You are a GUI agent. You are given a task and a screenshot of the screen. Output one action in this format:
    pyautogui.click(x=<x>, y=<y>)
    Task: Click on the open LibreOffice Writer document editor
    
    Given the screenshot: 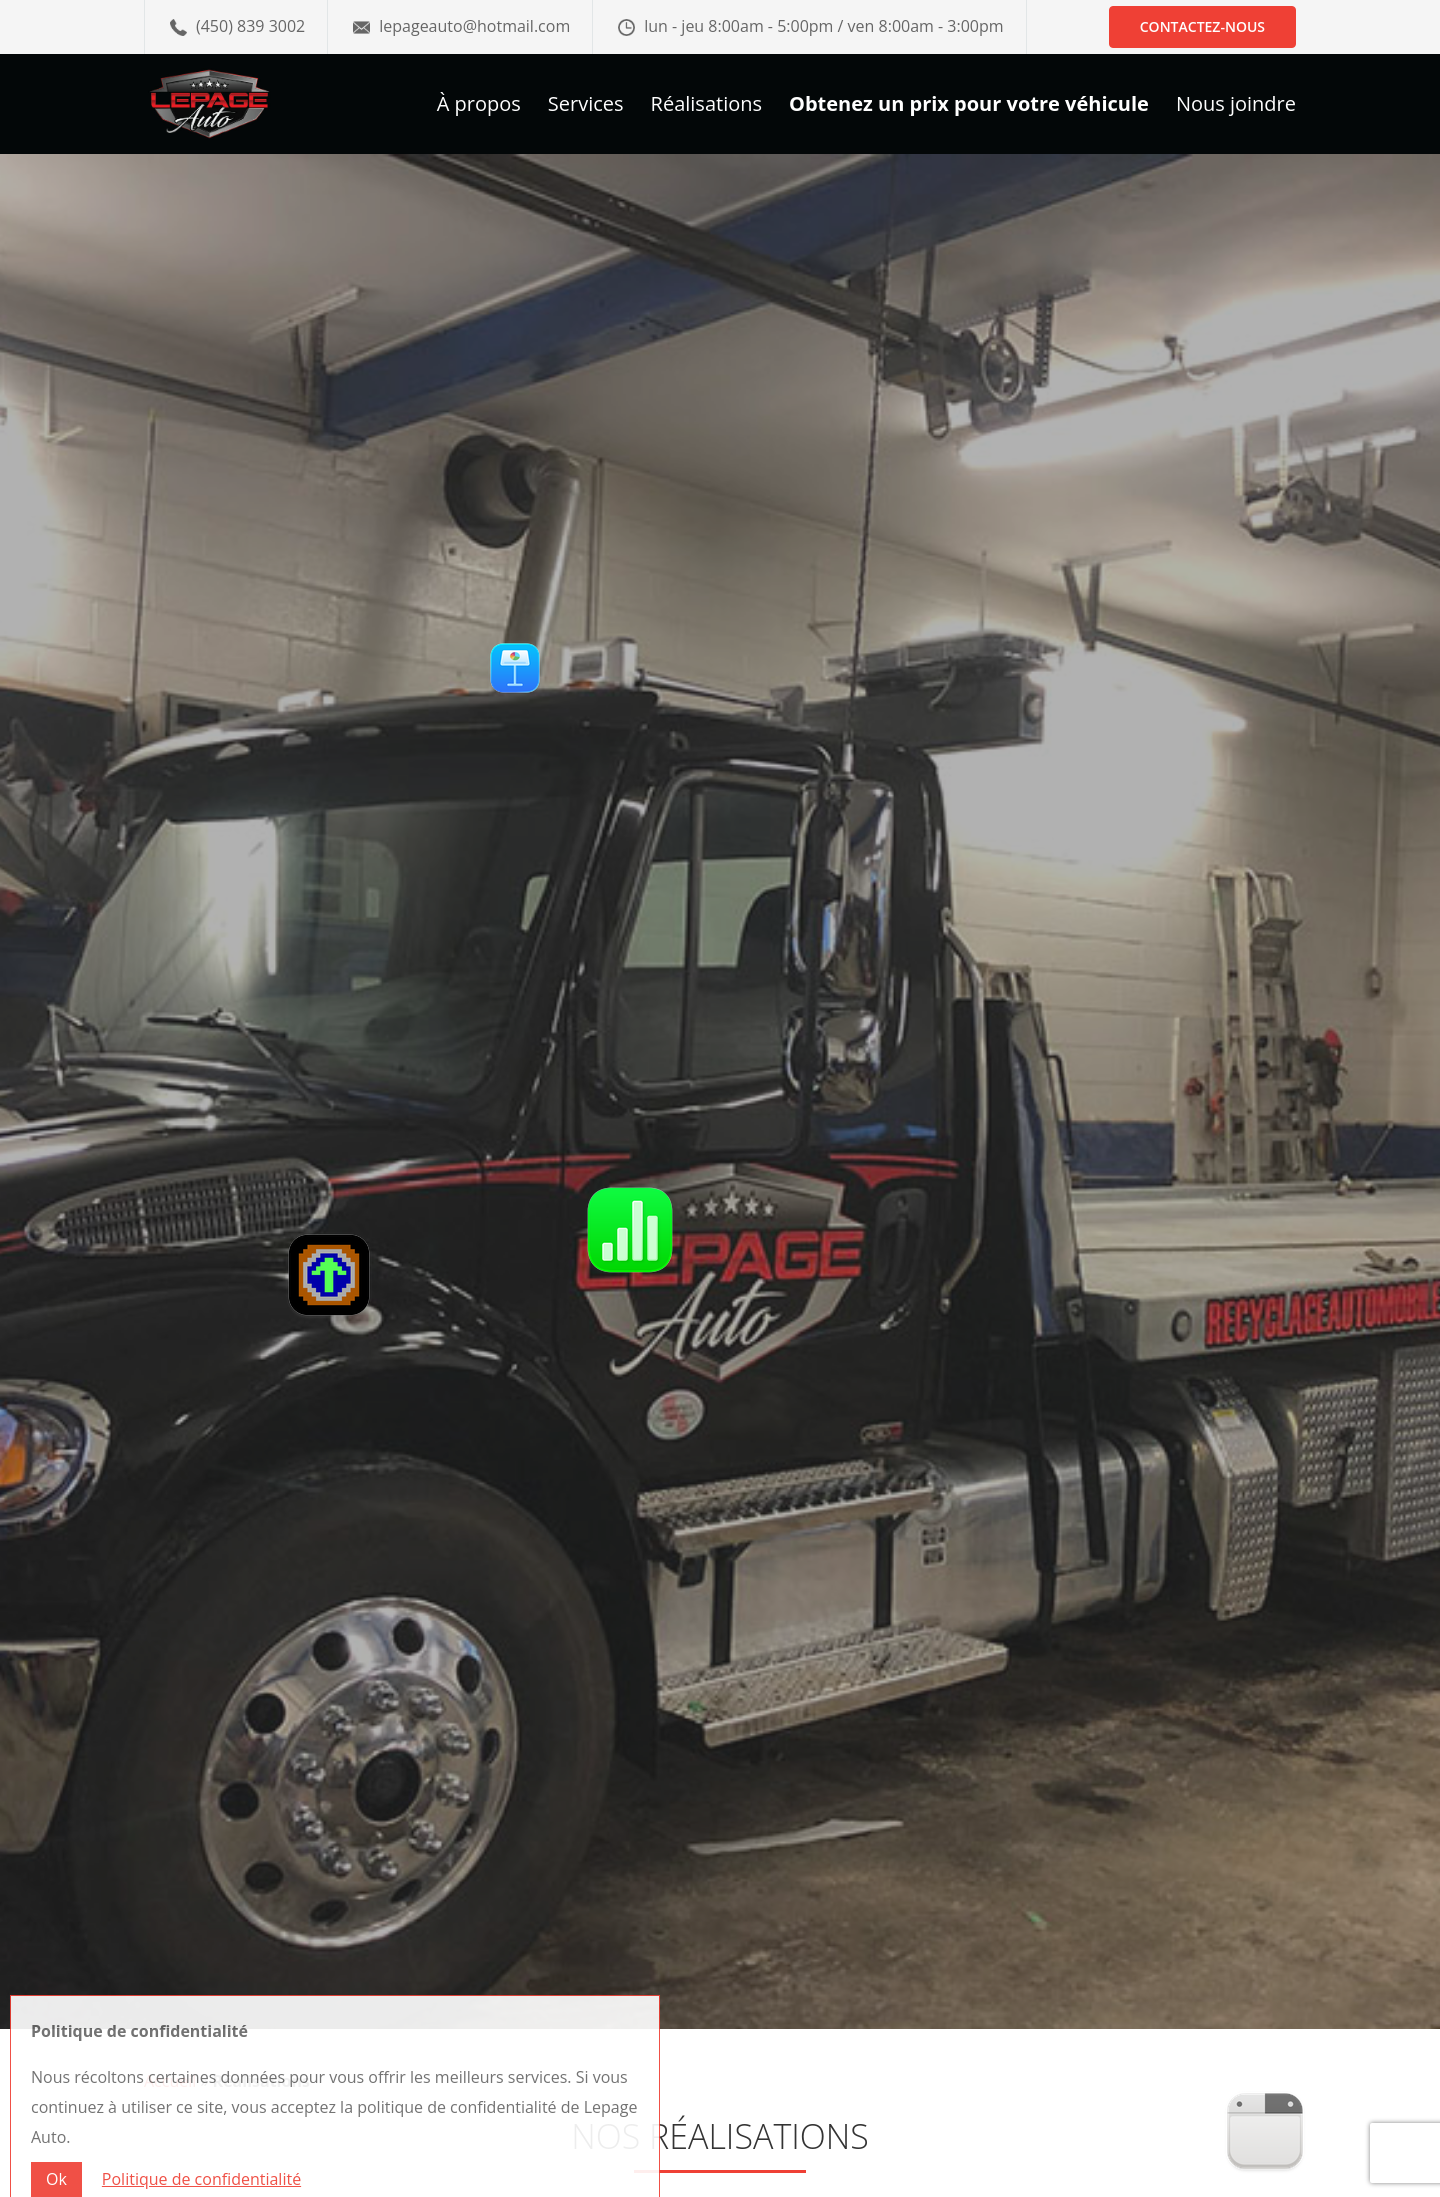 What is the action you would take?
    pyautogui.click(x=515, y=668)
    